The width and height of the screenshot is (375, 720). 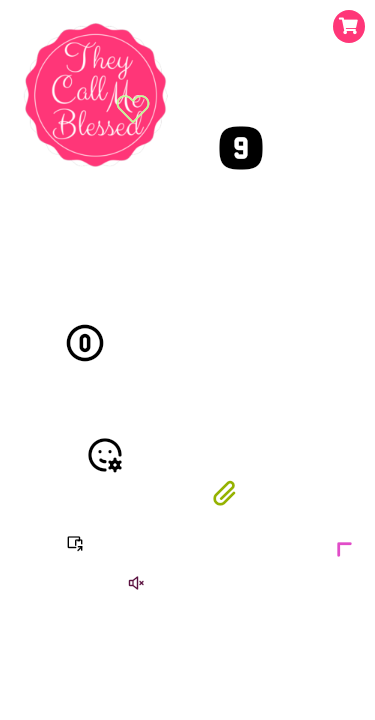 What do you see at coordinates (85, 343) in the screenshot?
I see `indicates an "O" option or selection in a multiple choice interface` at bounding box center [85, 343].